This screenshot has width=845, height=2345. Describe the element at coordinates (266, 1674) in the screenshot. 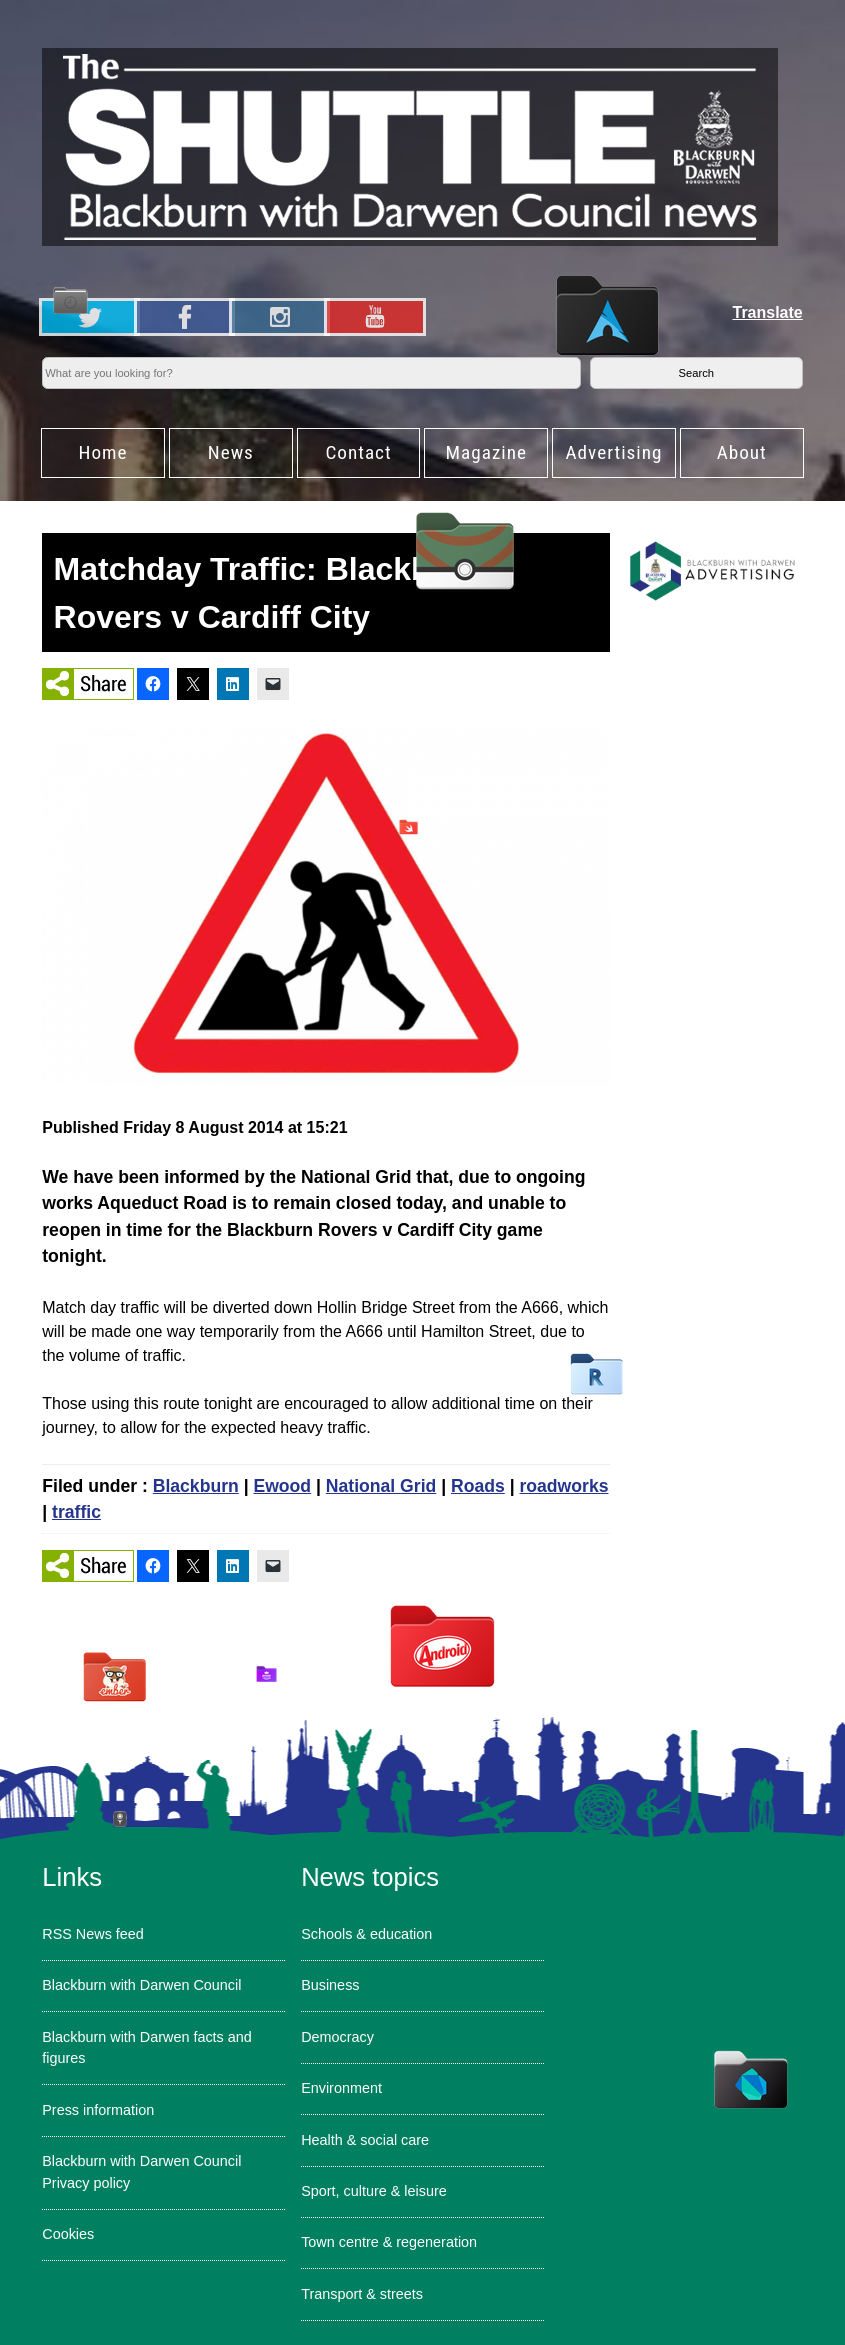

I see `open prime gaming folder` at that location.